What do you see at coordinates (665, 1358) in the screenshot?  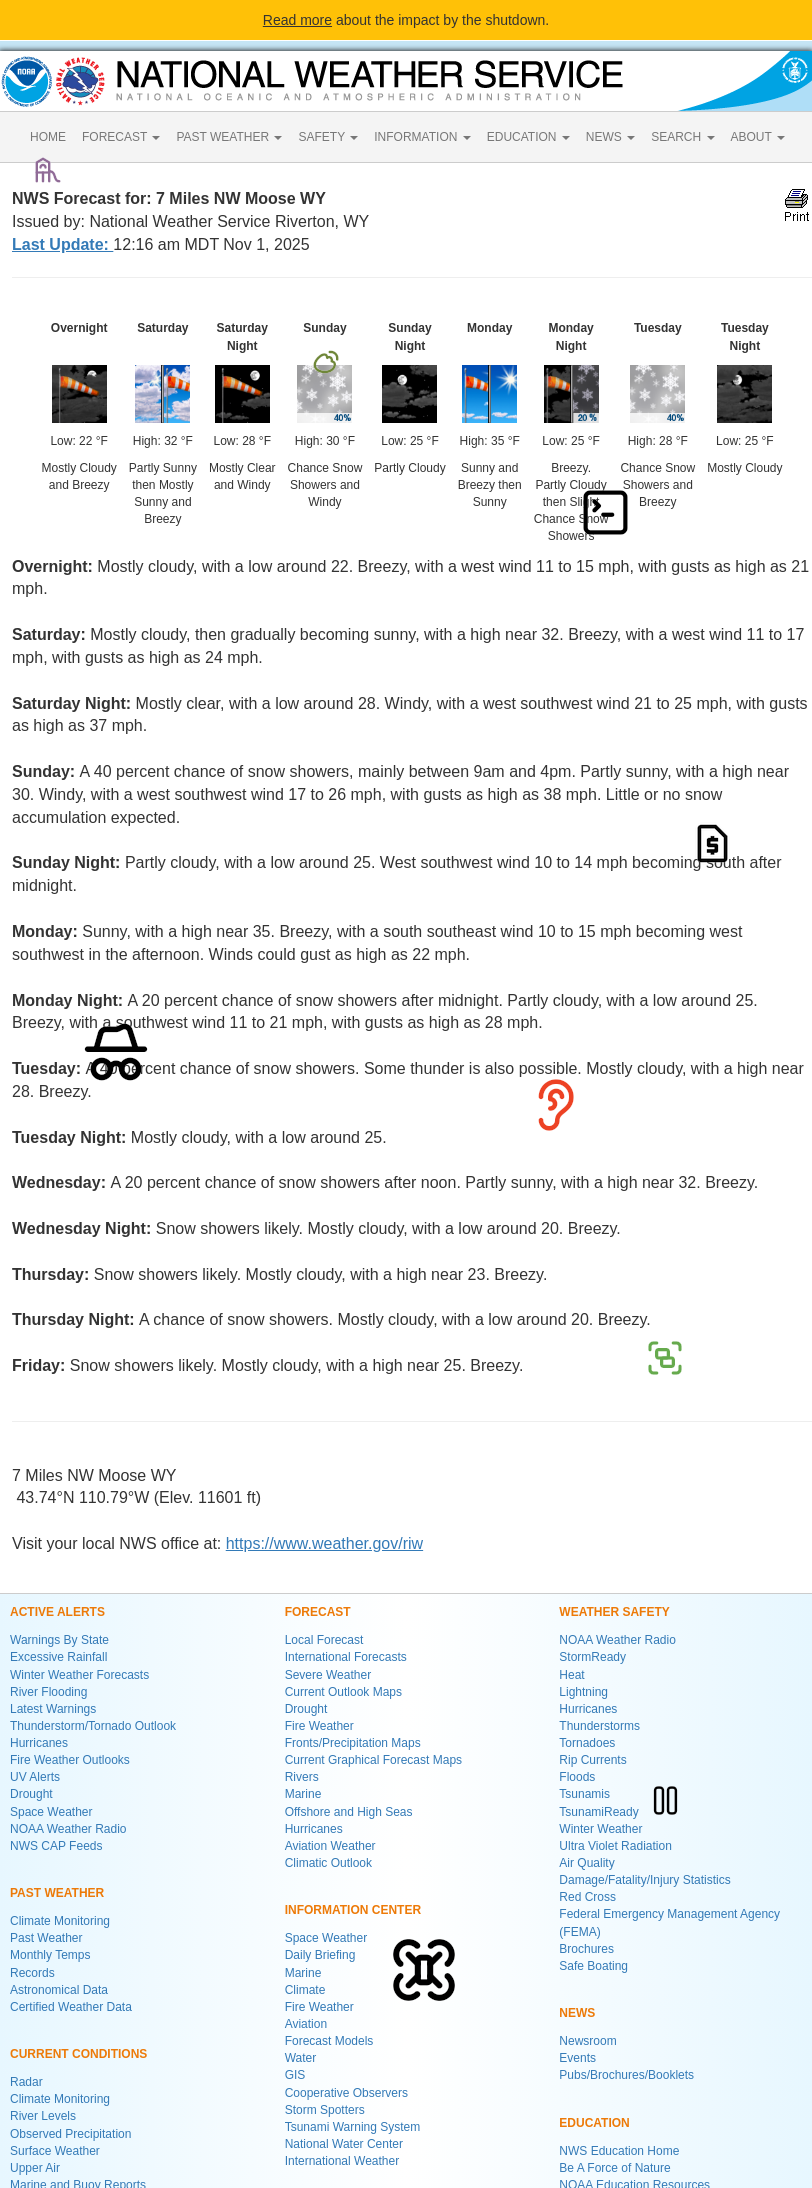 I see `group selected objects together` at bounding box center [665, 1358].